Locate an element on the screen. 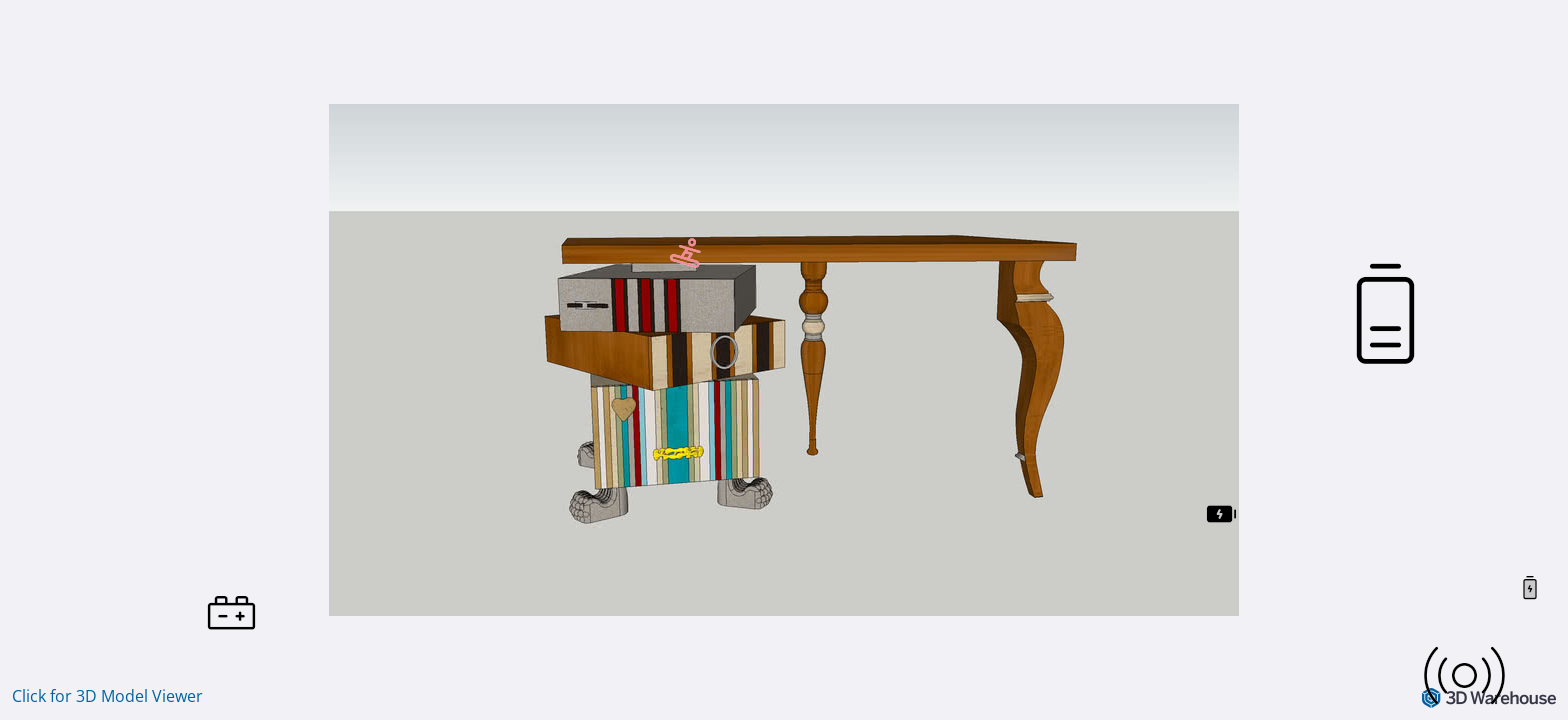 This screenshot has height=720, width=1568. indicates medium battery level is located at coordinates (1385, 315).